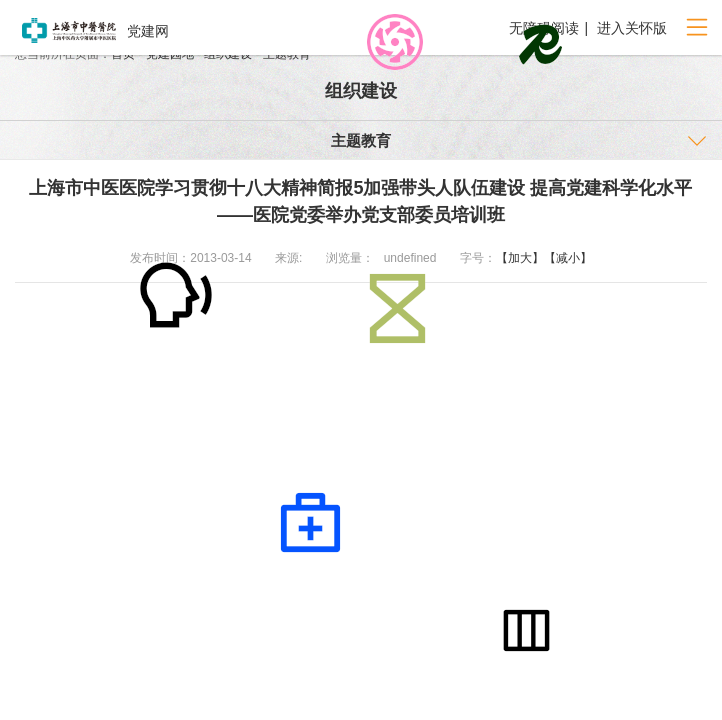 The height and width of the screenshot is (720, 722). What do you see at coordinates (540, 44) in the screenshot?
I see `Redis database service logo` at bounding box center [540, 44].